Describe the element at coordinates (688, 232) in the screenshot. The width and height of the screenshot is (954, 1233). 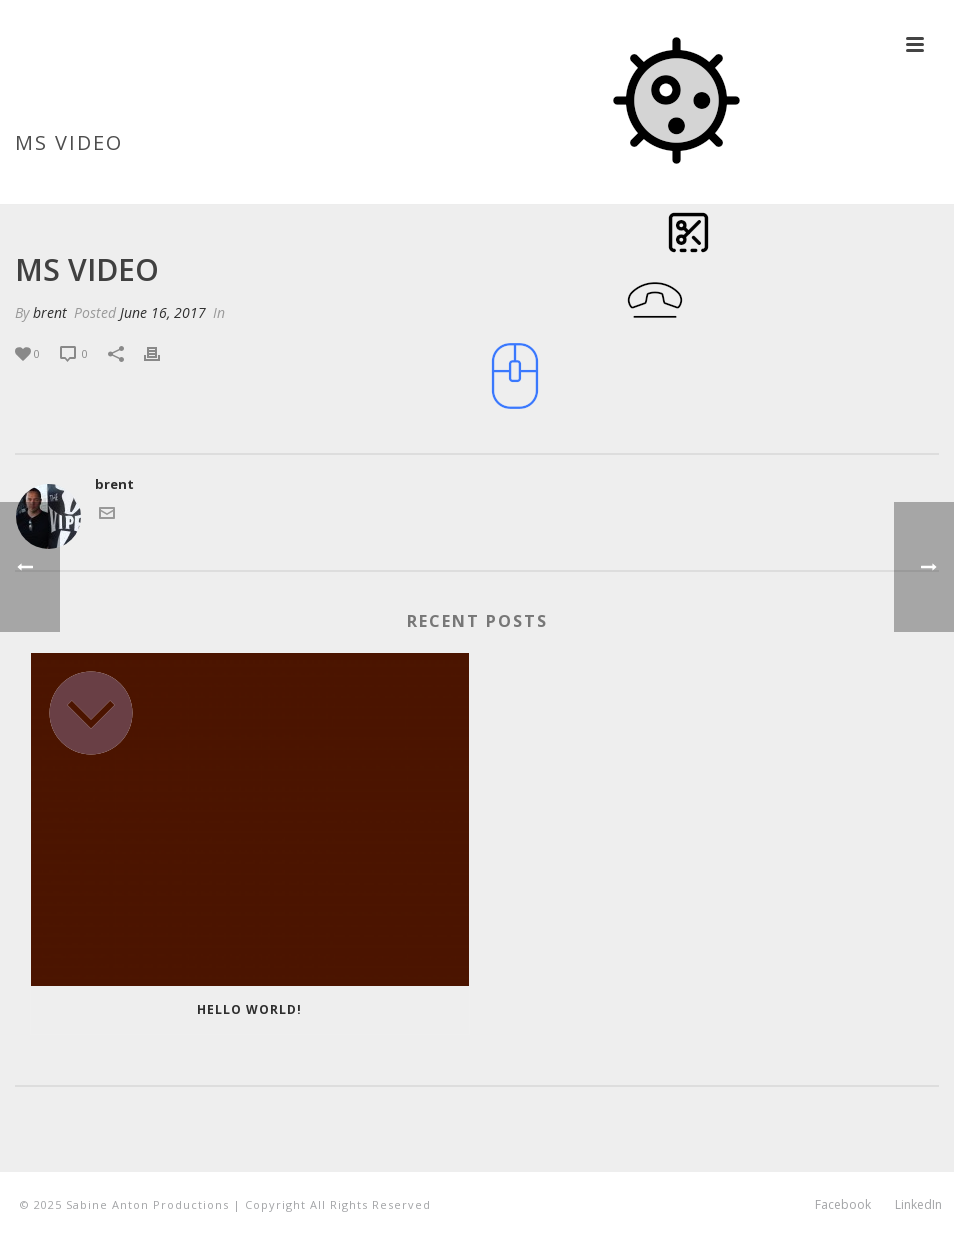
I see `cut or crop selection area` at that location.